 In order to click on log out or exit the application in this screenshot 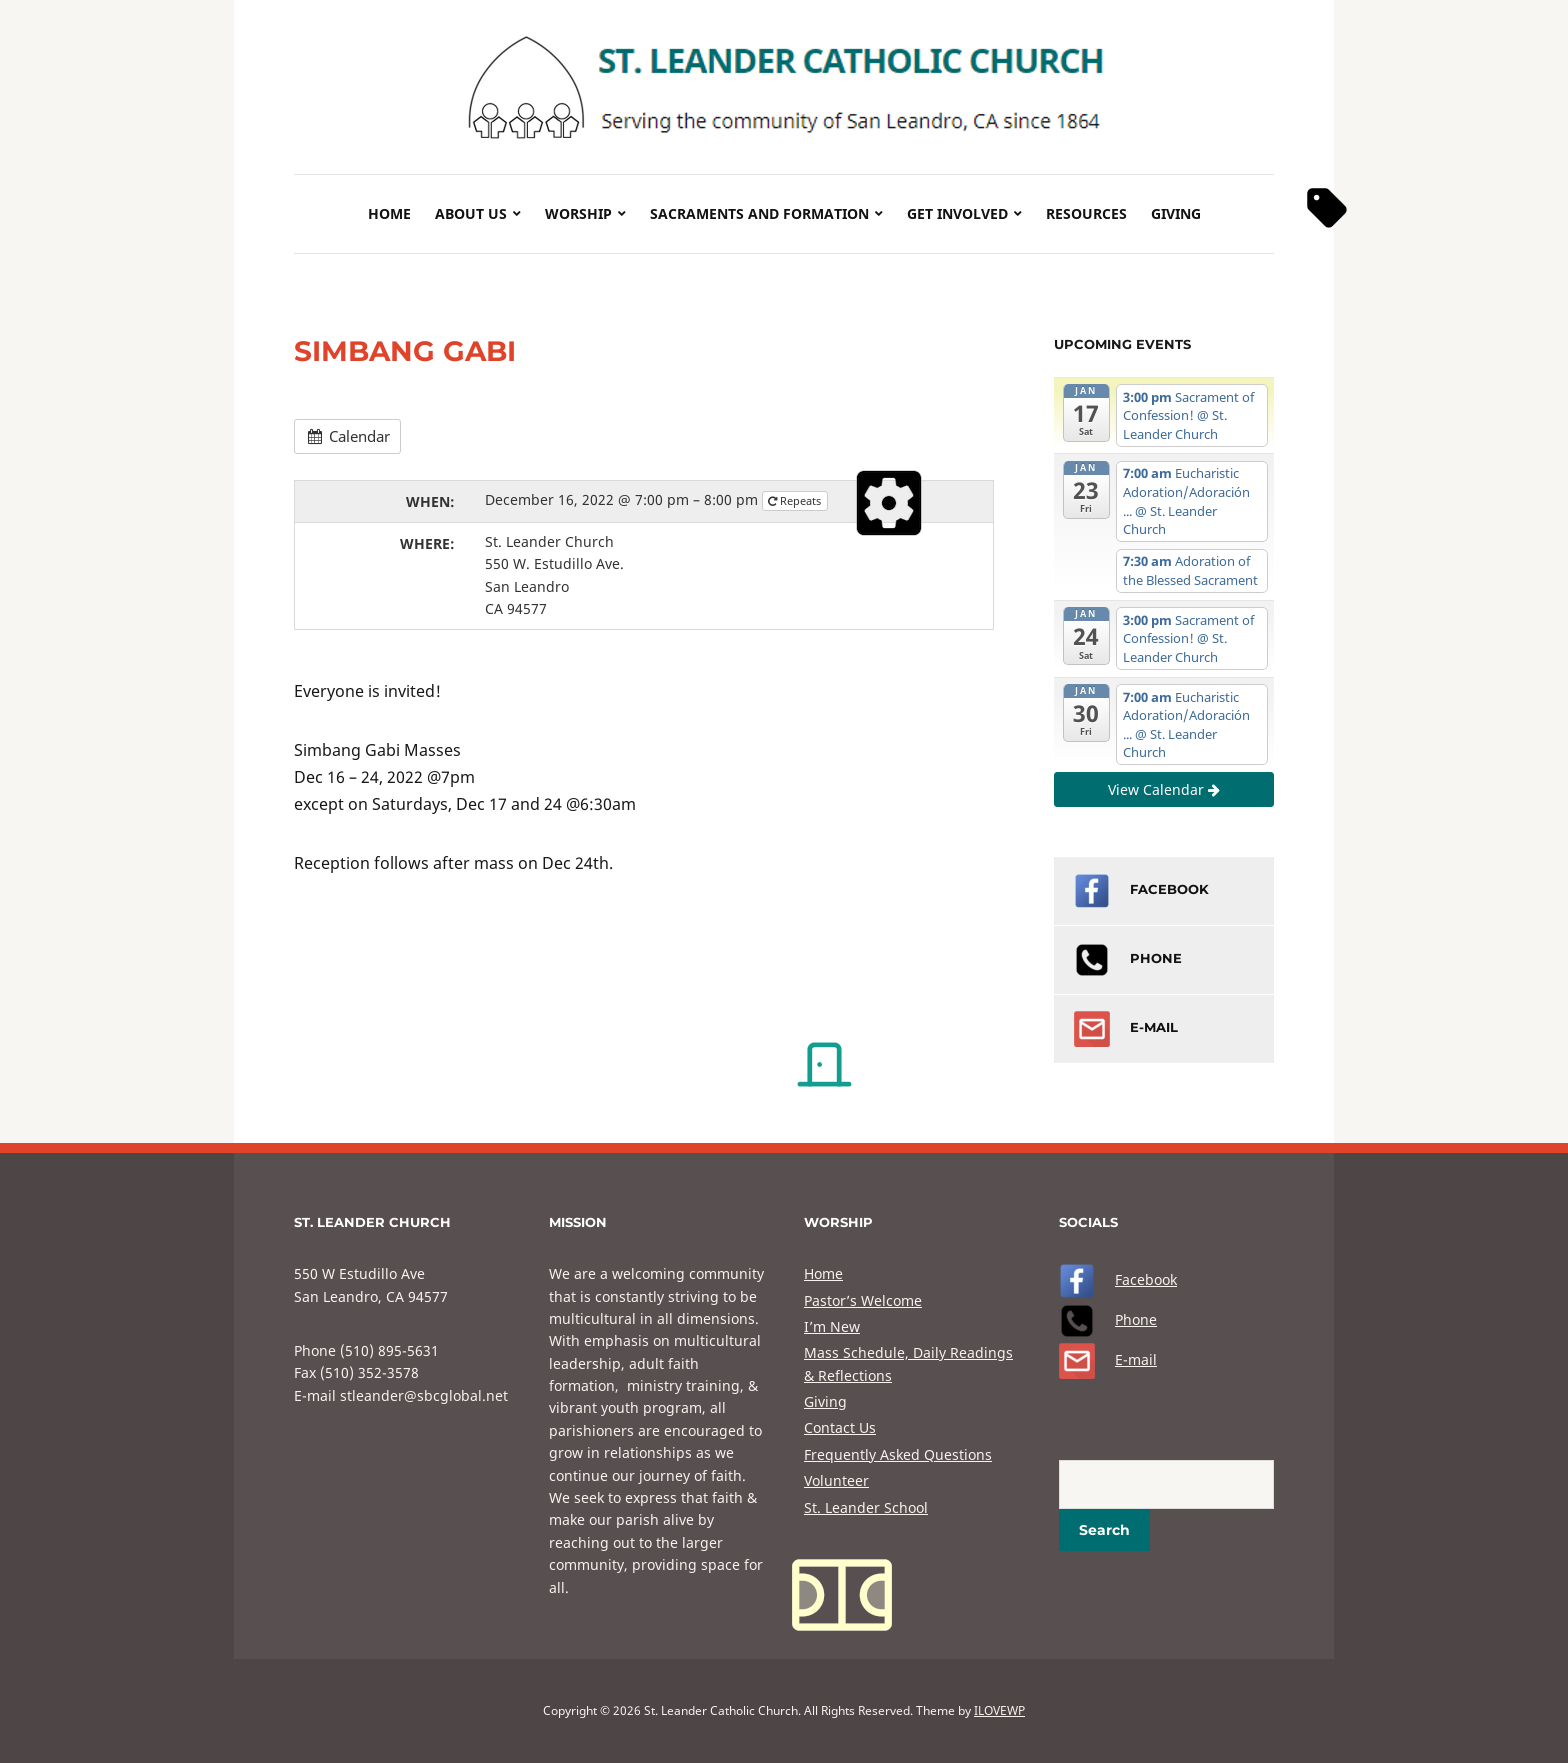, I will do `click(824, 1064)`.